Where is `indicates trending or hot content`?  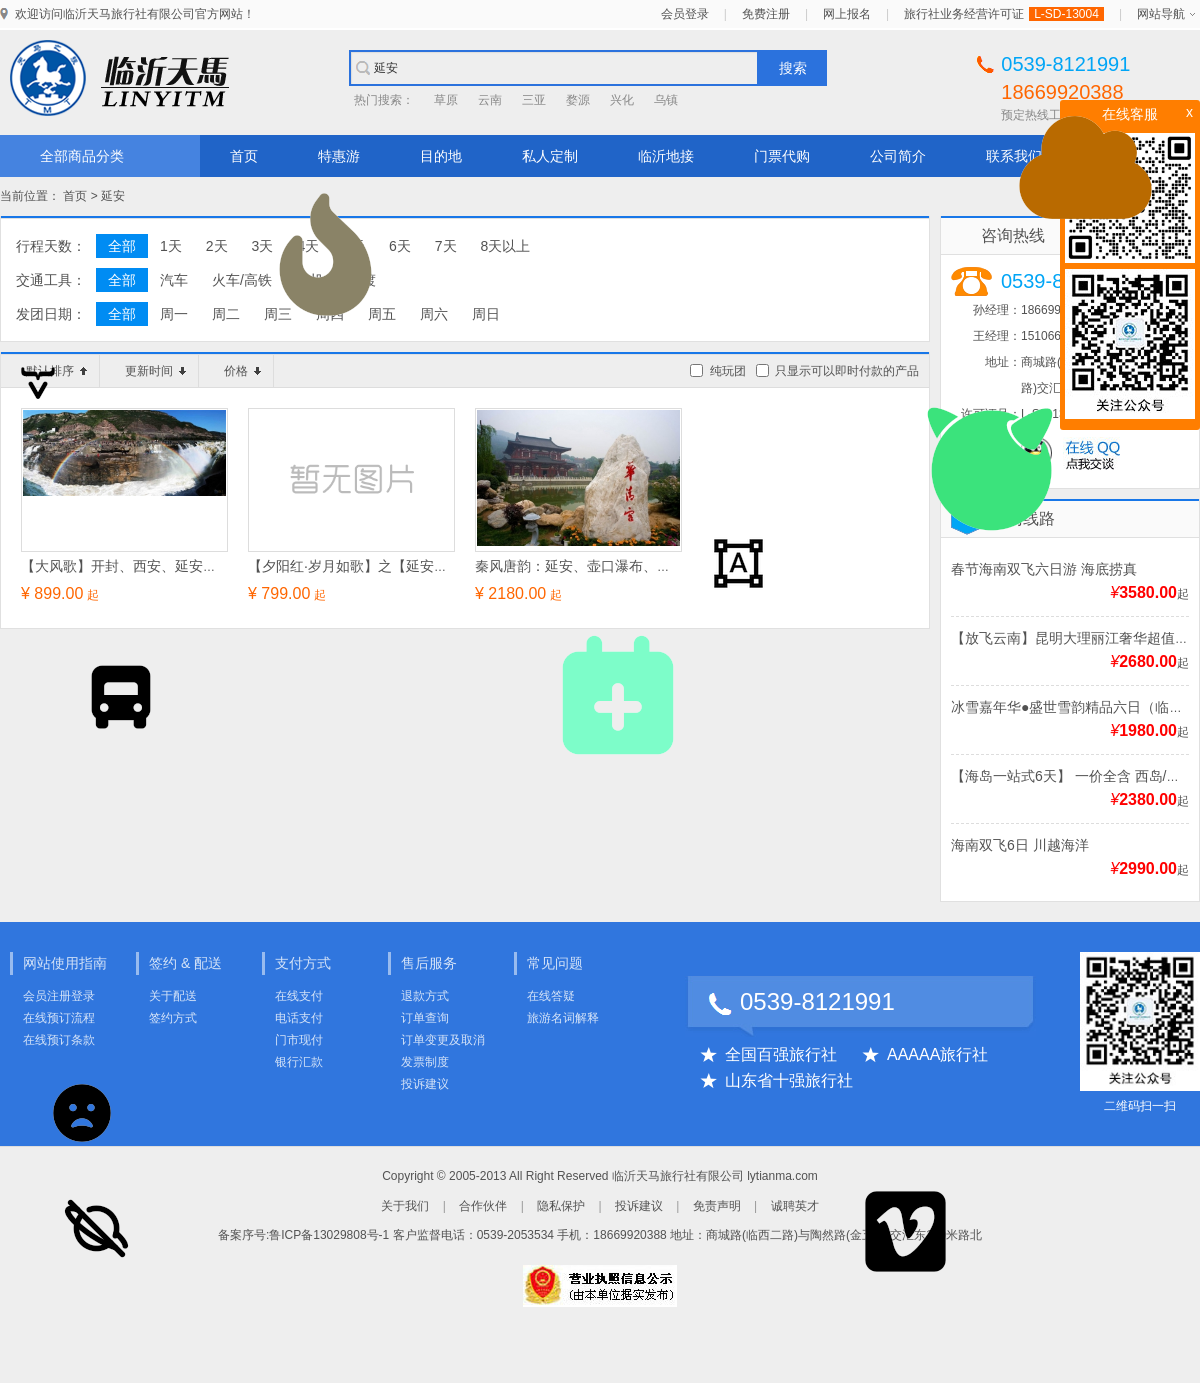 indicates trending or hot content is located at coordinates (325, 254).